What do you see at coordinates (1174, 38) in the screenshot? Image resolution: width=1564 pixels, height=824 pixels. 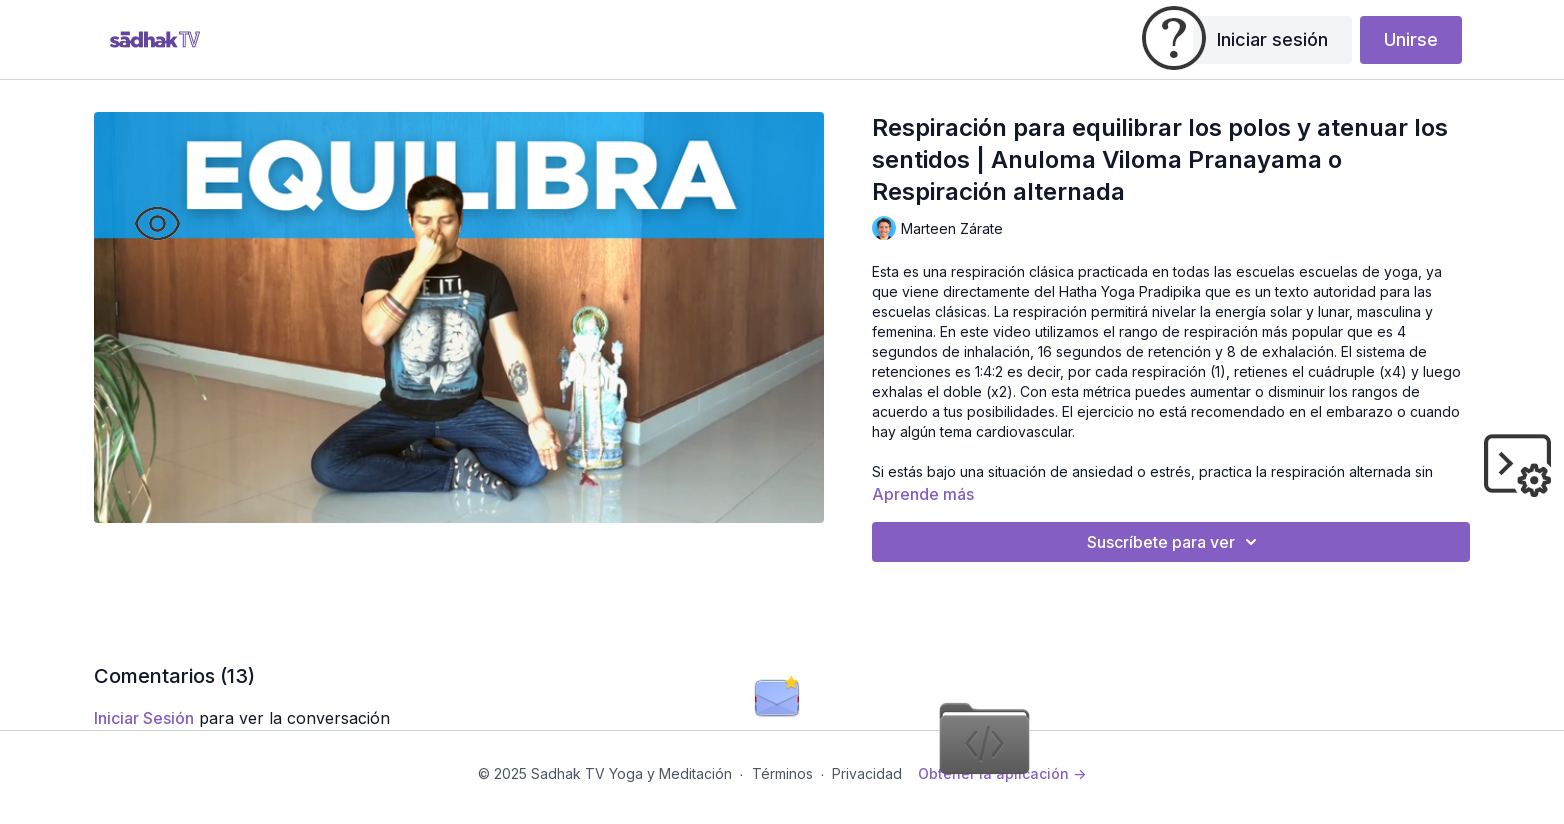 I see `access help or support documentation` at bounding box center [1174, 38].